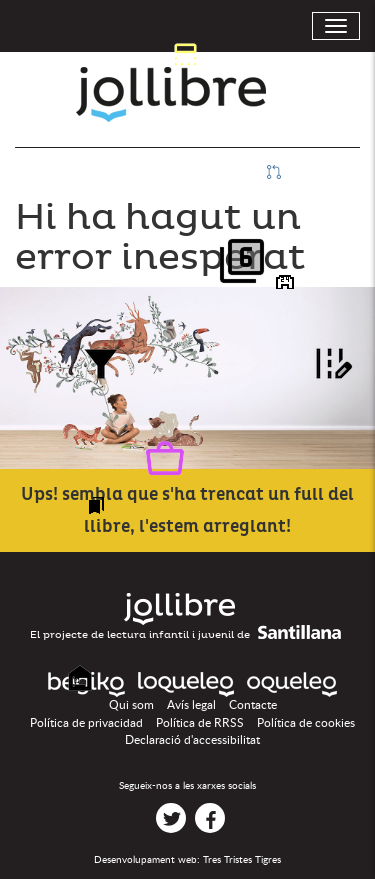  I want to click on filter option 6 in a series of image filters, so click(242, 261).